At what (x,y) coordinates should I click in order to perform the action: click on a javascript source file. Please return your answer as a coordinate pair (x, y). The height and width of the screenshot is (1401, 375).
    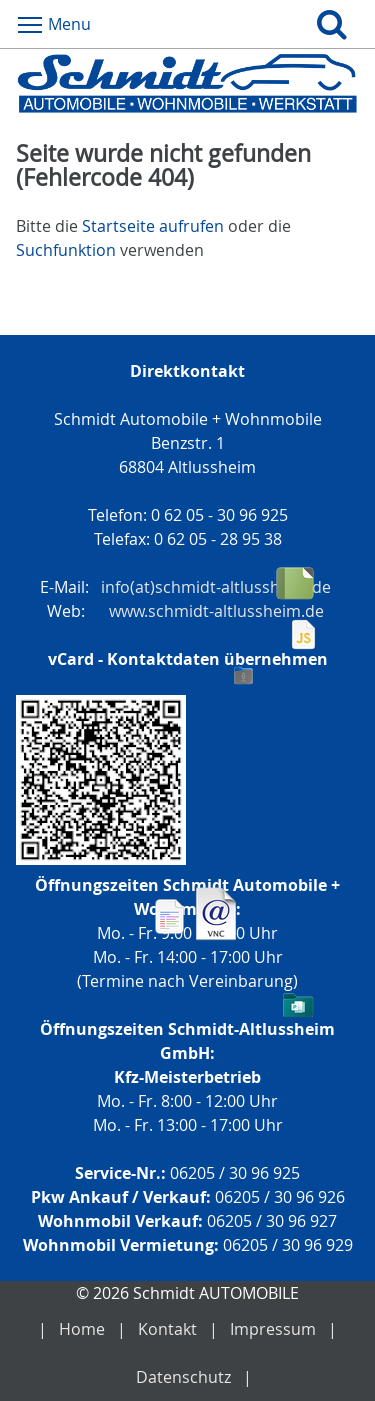
    Looking at the image, I should click on (303, 634).